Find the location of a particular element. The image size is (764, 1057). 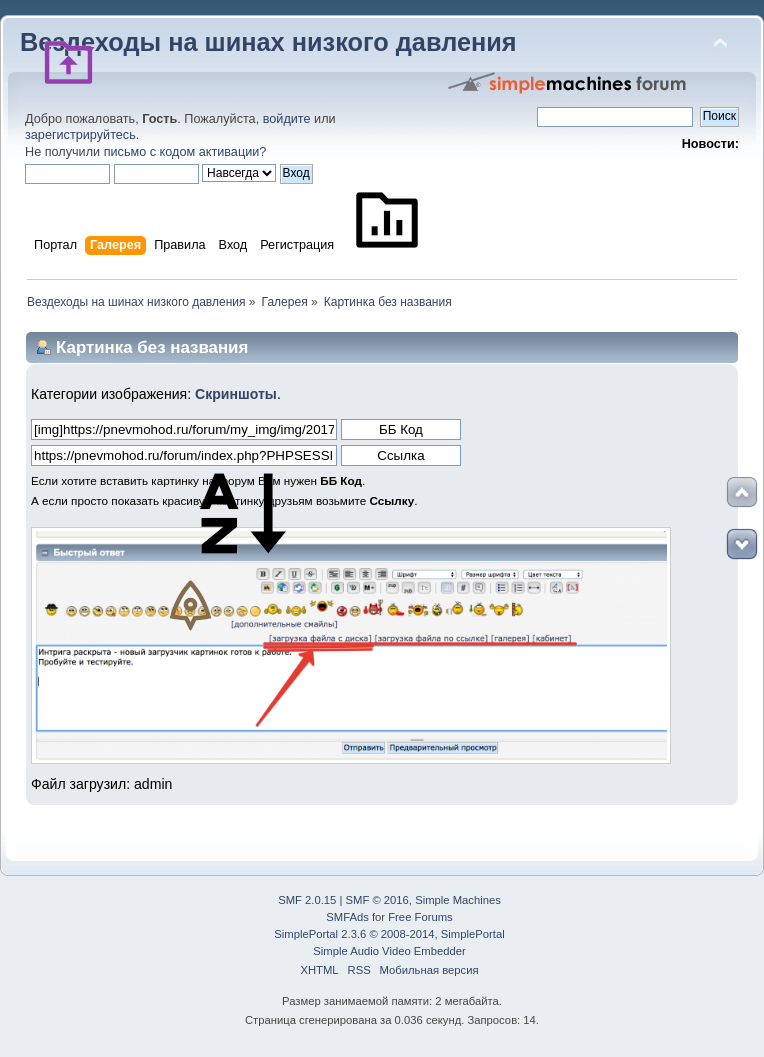

sort items alphabetically from A to Z is located at coordinates (241, 513).